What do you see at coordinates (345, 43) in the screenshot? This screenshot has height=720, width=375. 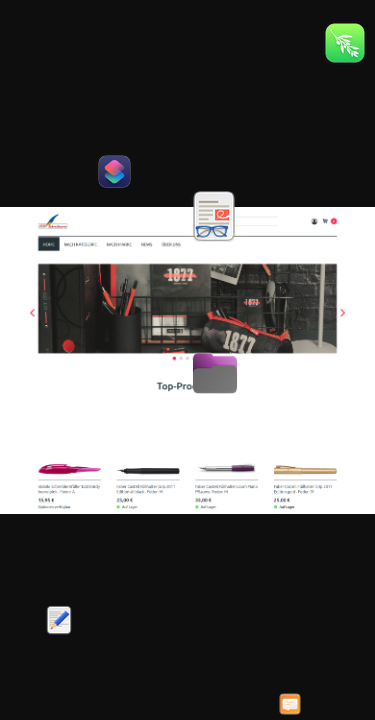 I see `open olive video editor` at bounding box center [345, 43].